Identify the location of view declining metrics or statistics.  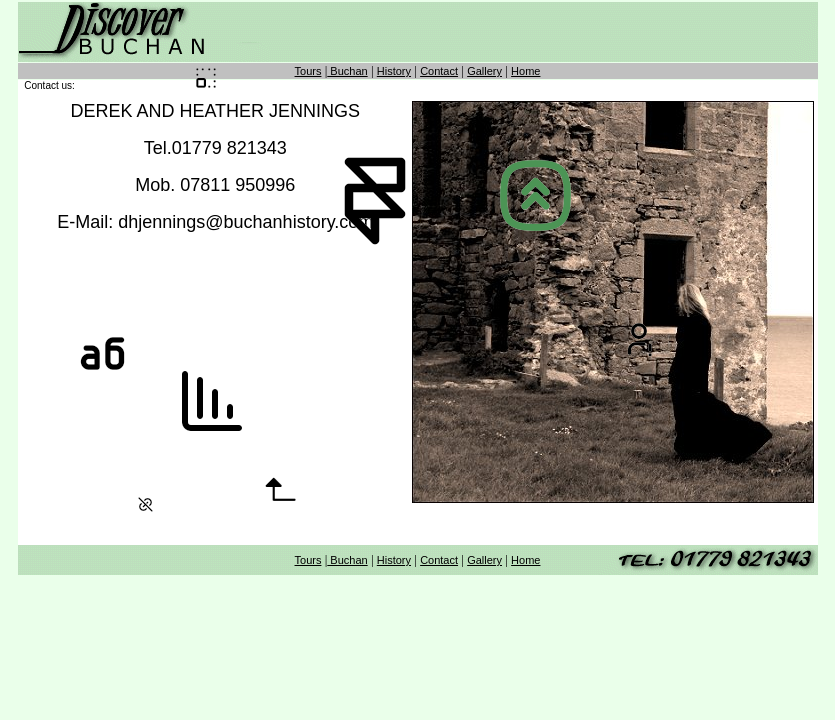
(212, 401).